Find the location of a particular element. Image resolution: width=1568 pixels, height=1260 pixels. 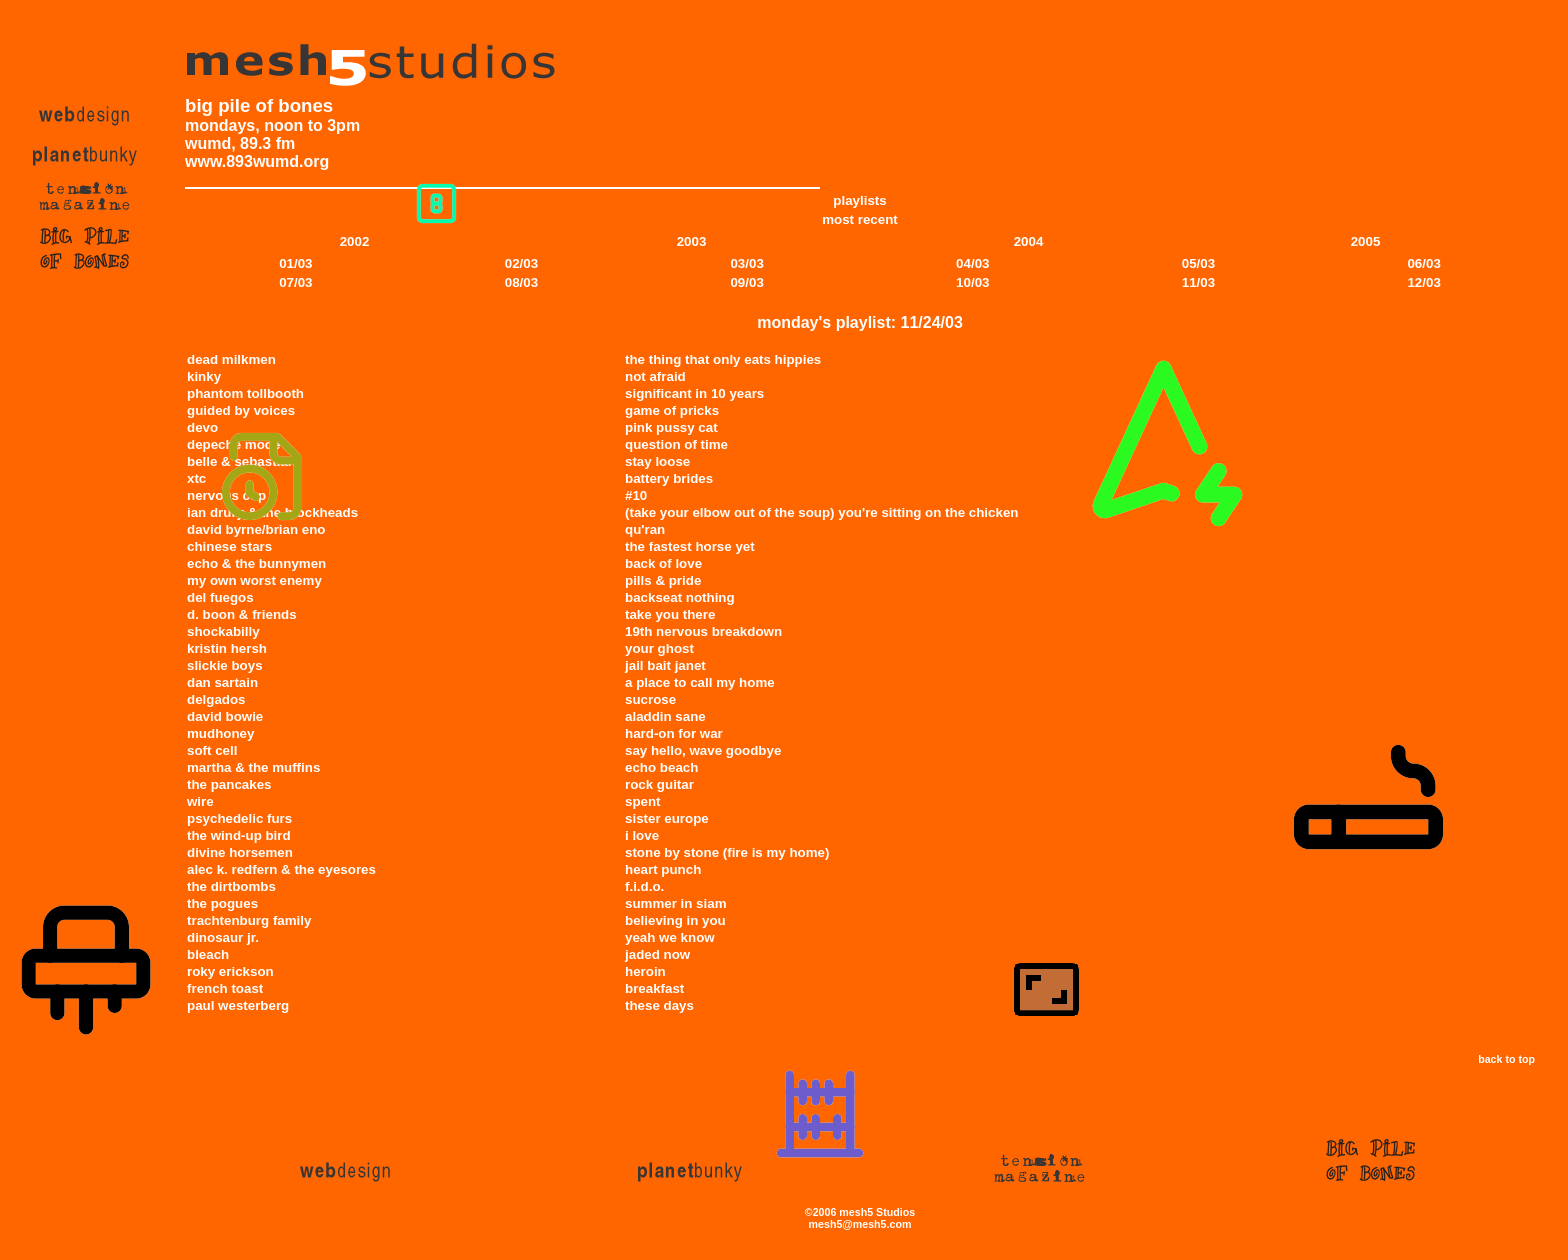

view file history or recent changes is located at coordinates (265, 476).